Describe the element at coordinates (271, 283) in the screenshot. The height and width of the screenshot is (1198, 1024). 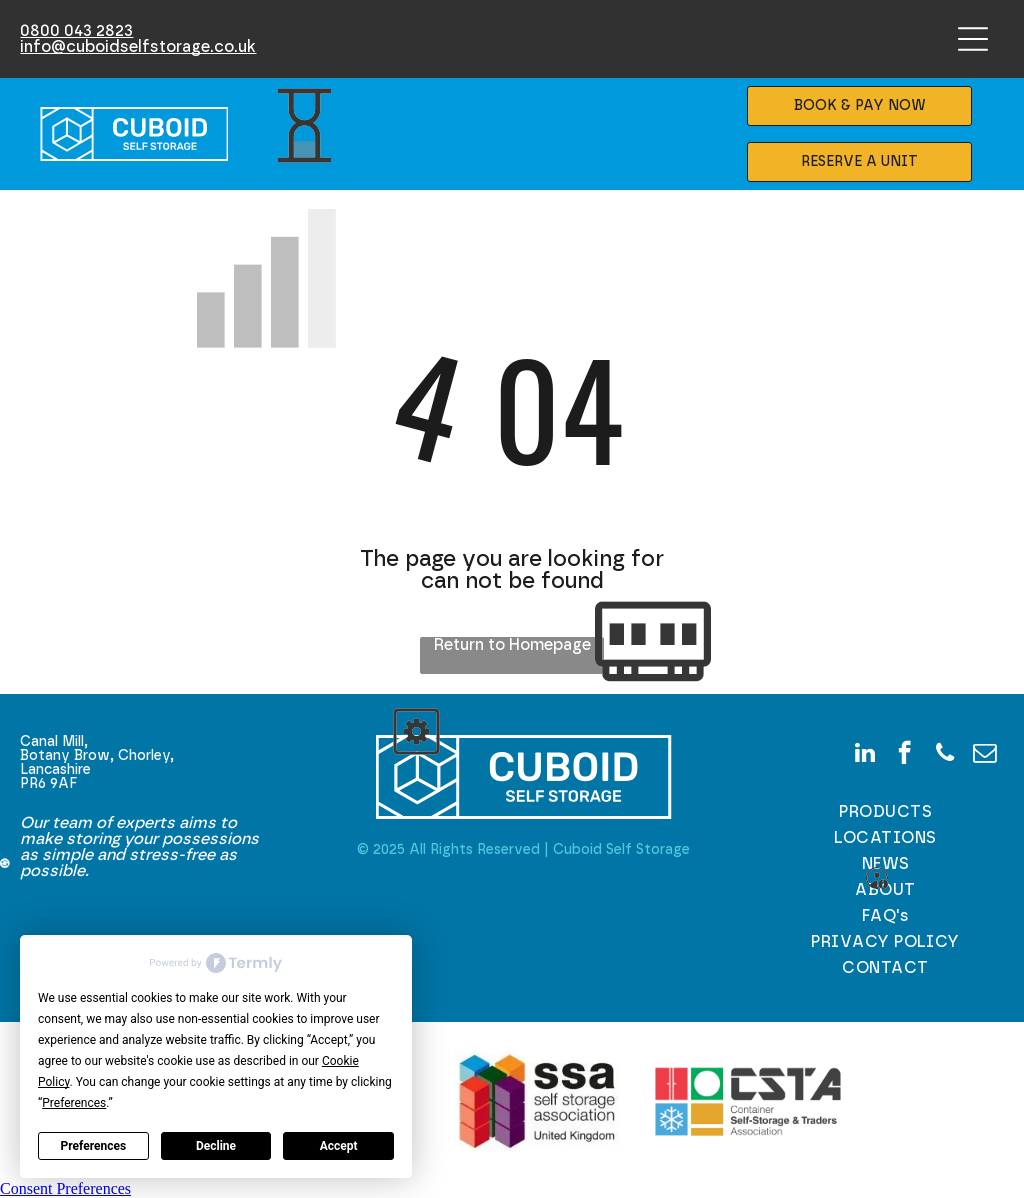
I see `indicates good cellular signal strength` at that location.